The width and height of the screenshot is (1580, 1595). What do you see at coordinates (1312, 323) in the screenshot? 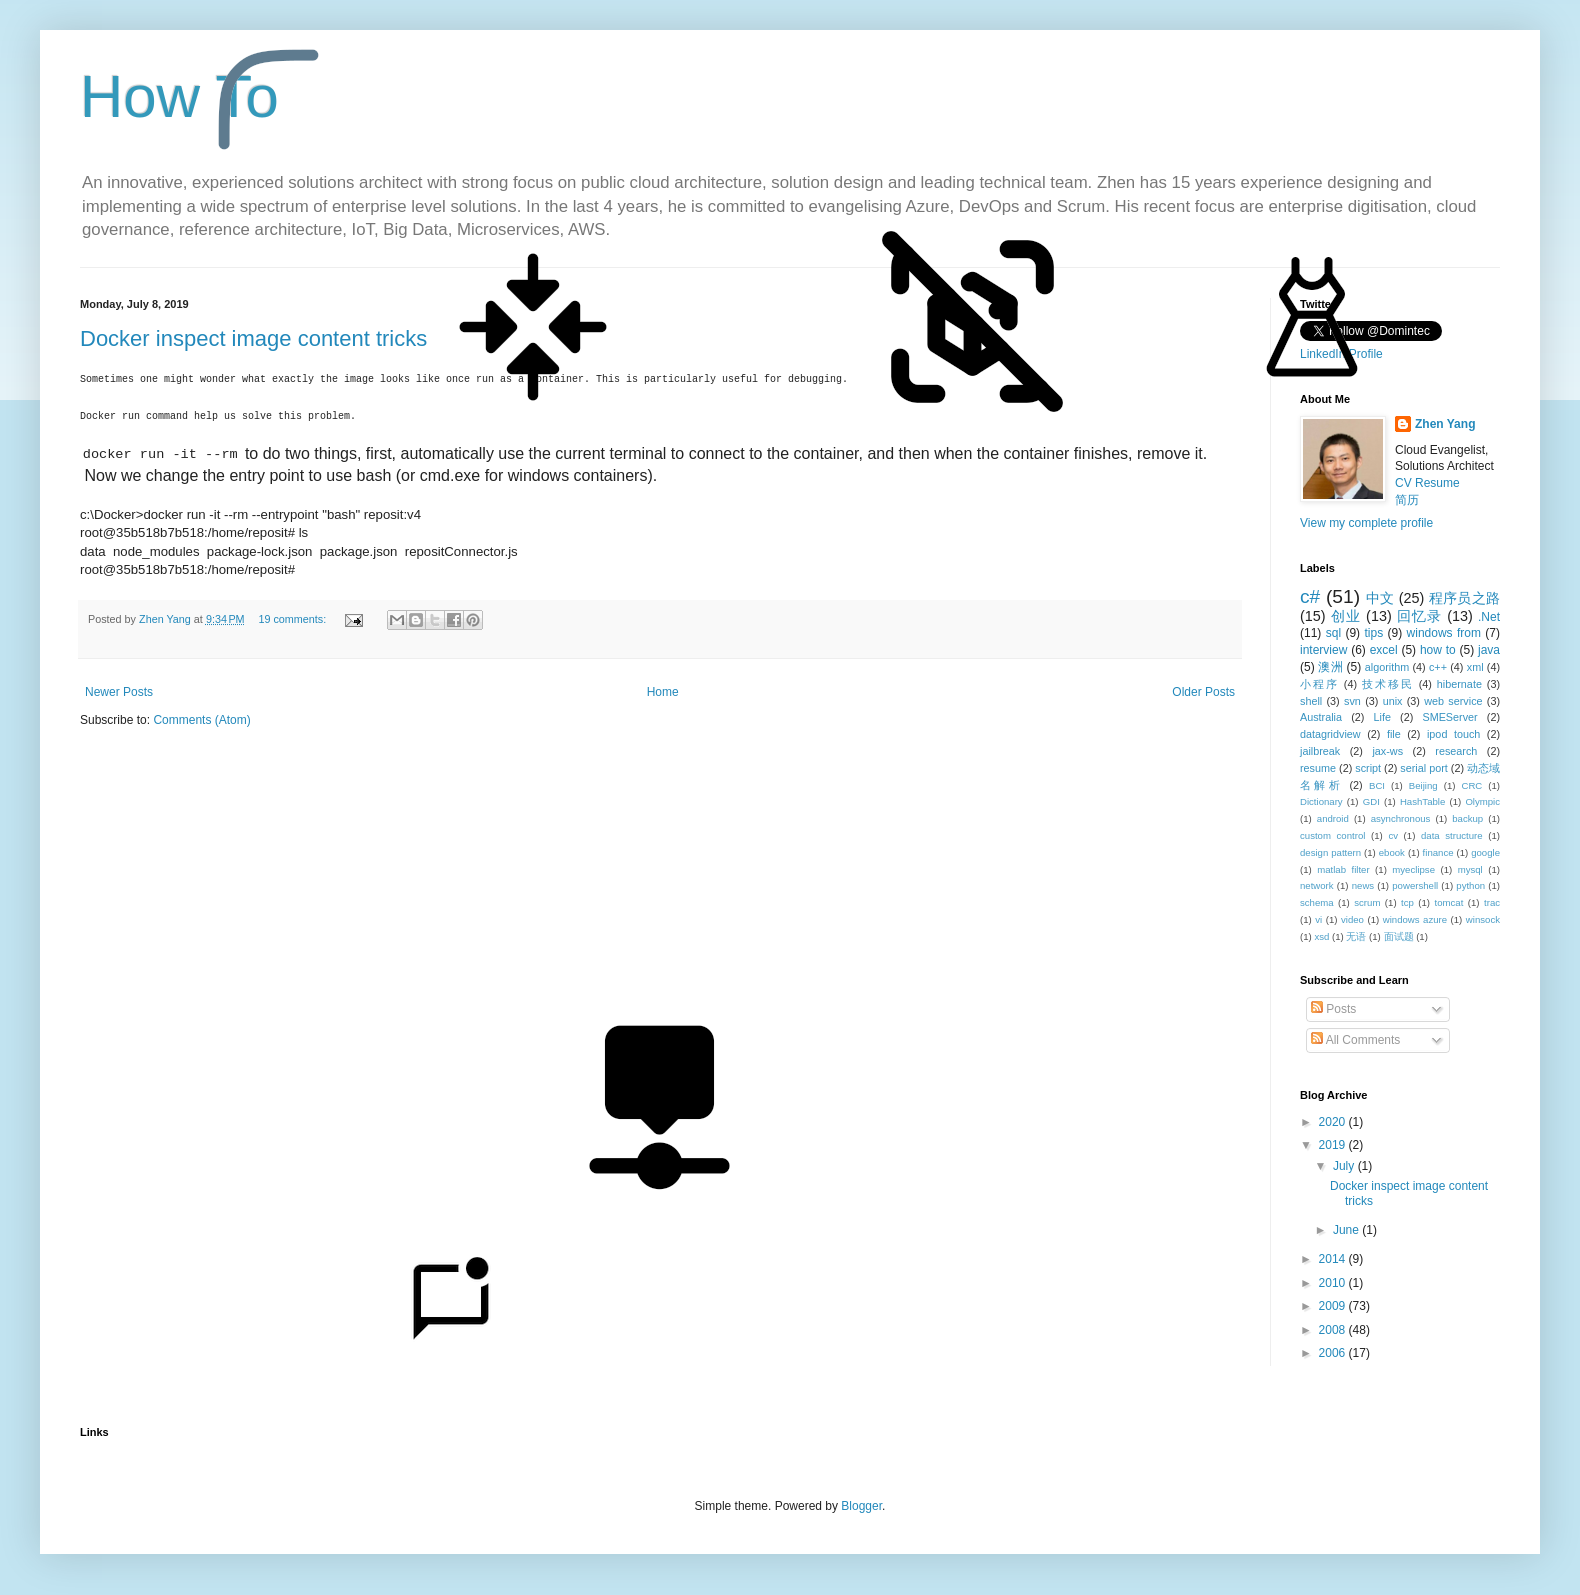
I see `browse women's clothing or dresses` at bounding box center [1312, 323].